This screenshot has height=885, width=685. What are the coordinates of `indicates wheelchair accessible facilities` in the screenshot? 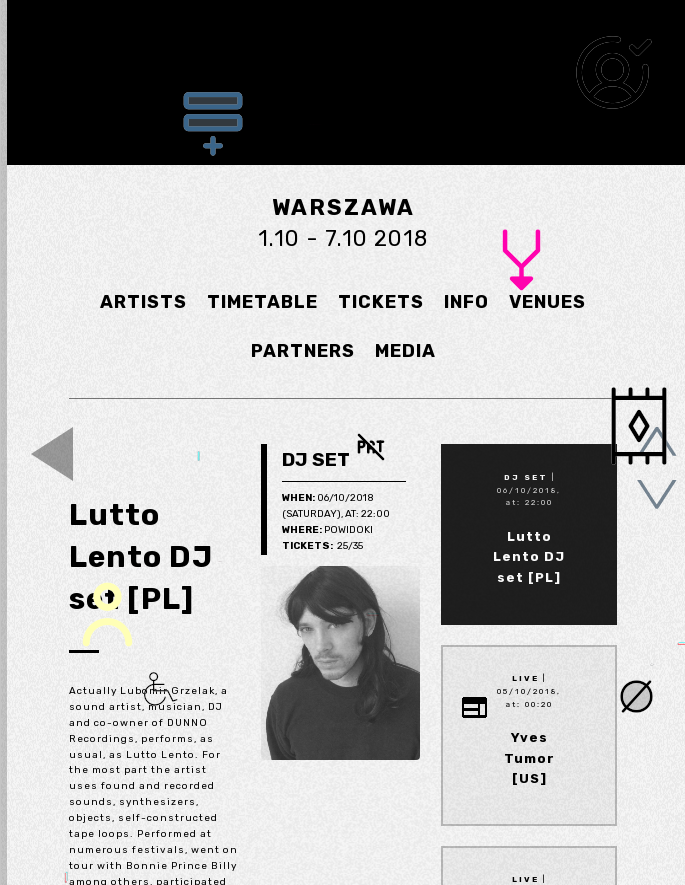 It's located at (157, 689).